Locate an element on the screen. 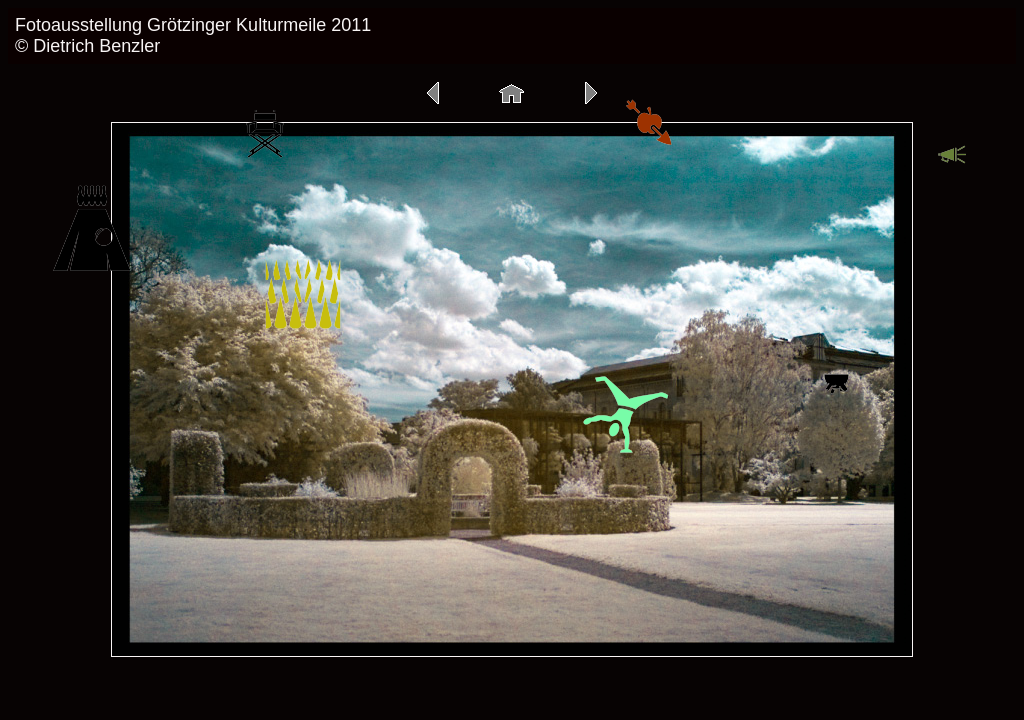 This screenshot has width=1024, height=720. access director or creator mode is located at coordinates (265, 134).